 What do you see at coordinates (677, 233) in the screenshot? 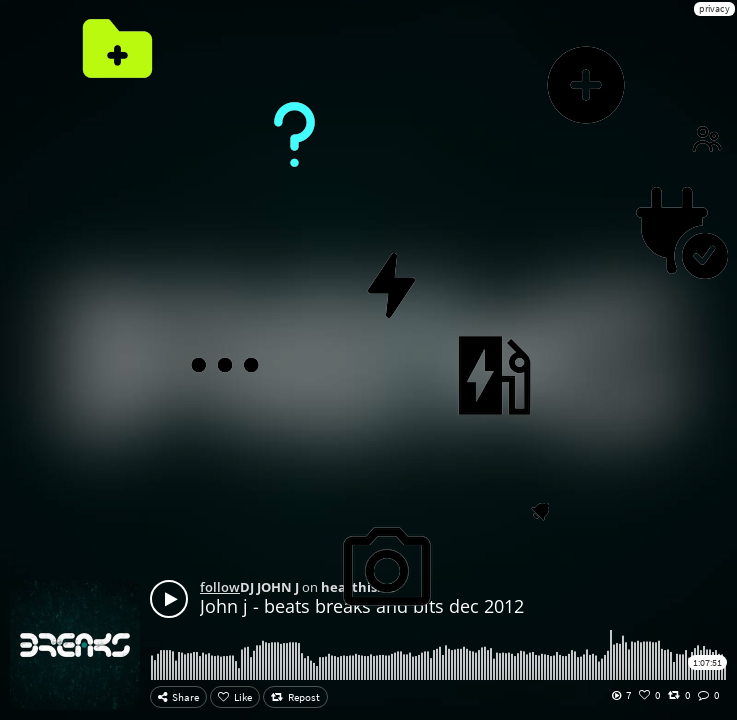
I see `indicates successful connection or power status` at bounding box center [677, 233].